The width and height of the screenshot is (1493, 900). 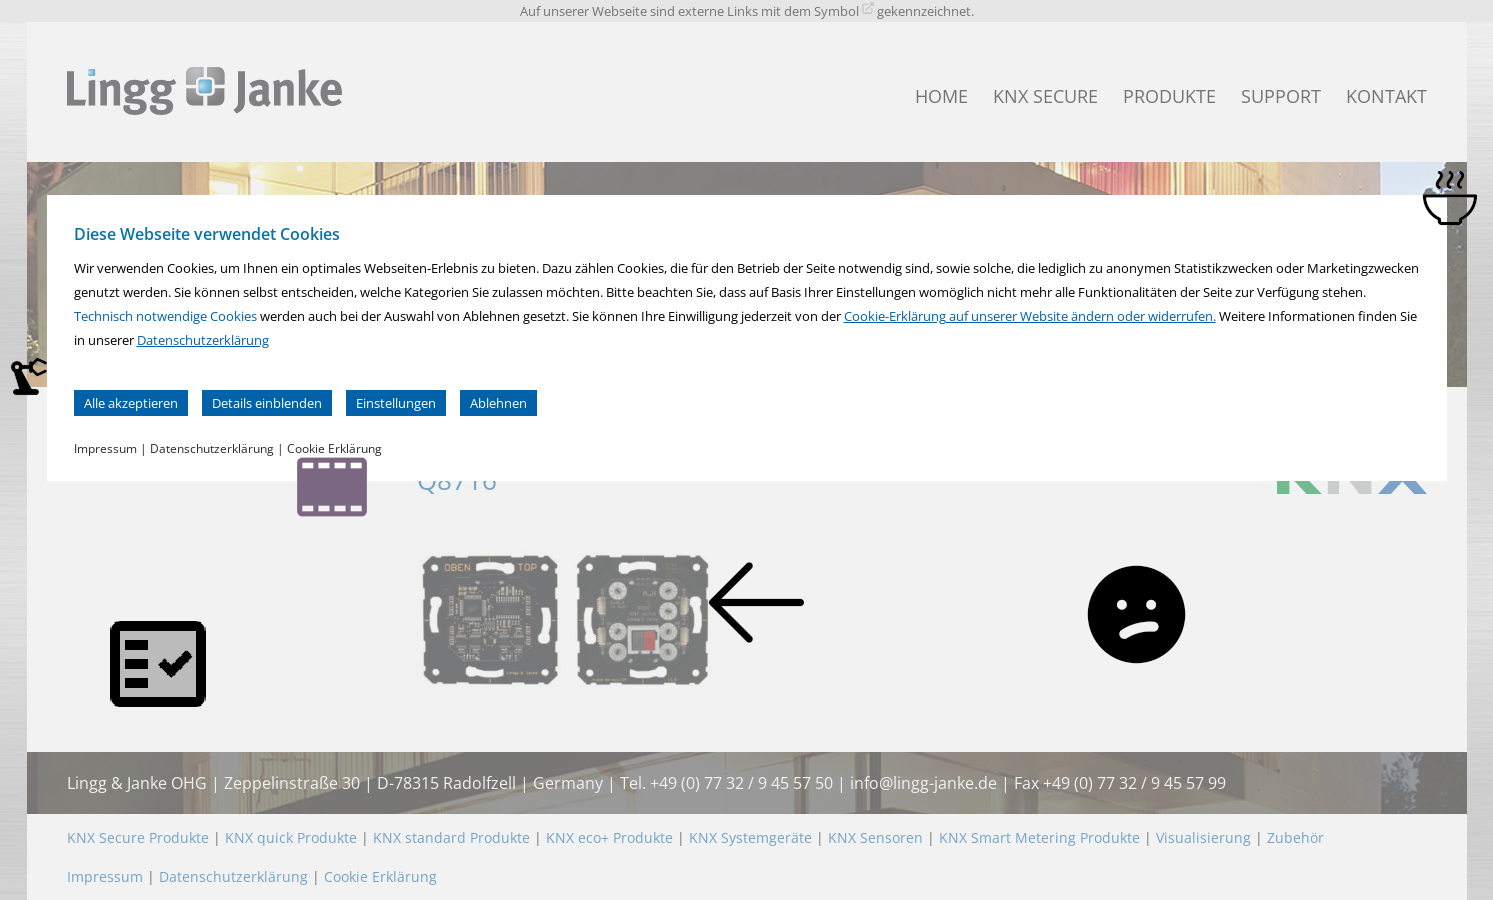 I want to click on view video or film content, so click(x=332, y=487).